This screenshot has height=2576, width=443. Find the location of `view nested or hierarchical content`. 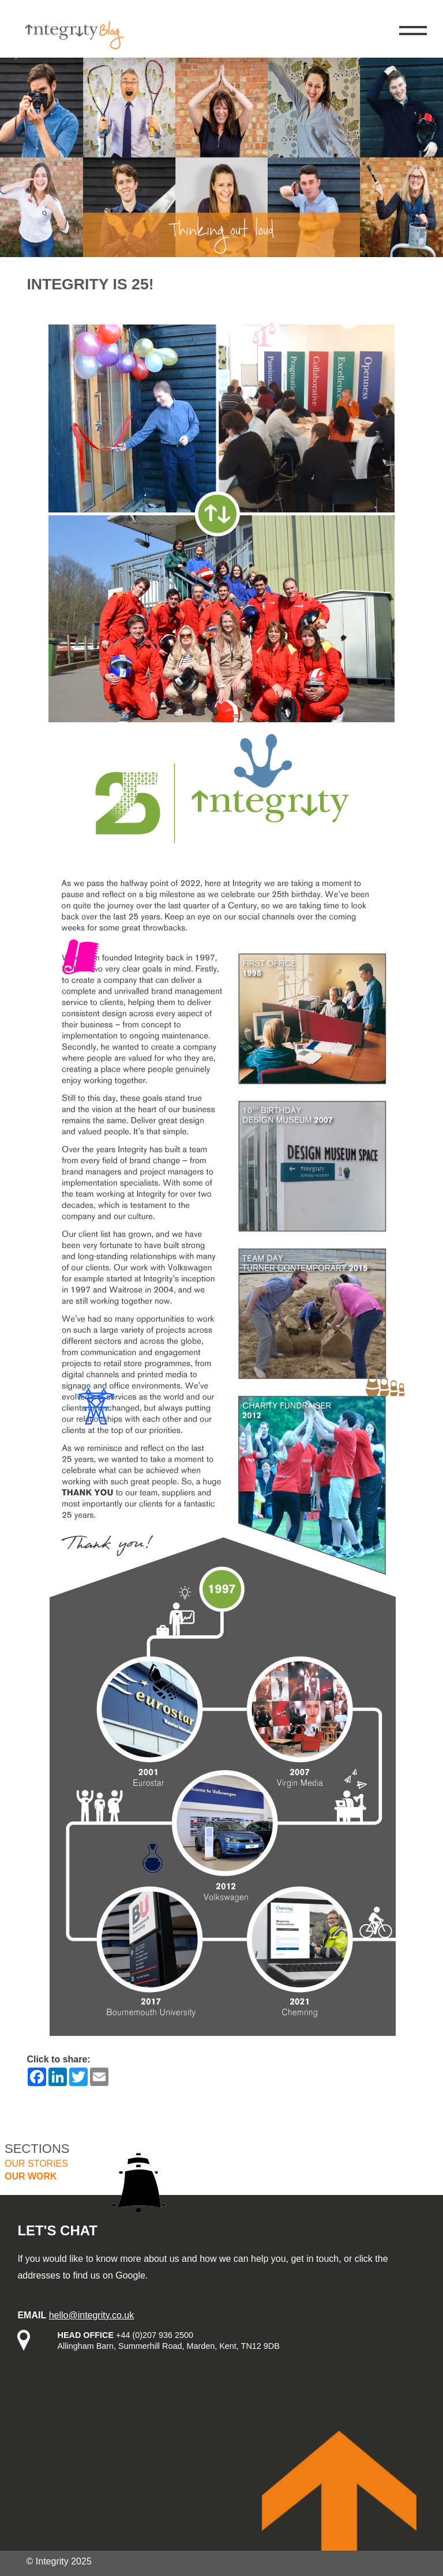

view nested or hierarchical content is located at coordinates (385, 1384).